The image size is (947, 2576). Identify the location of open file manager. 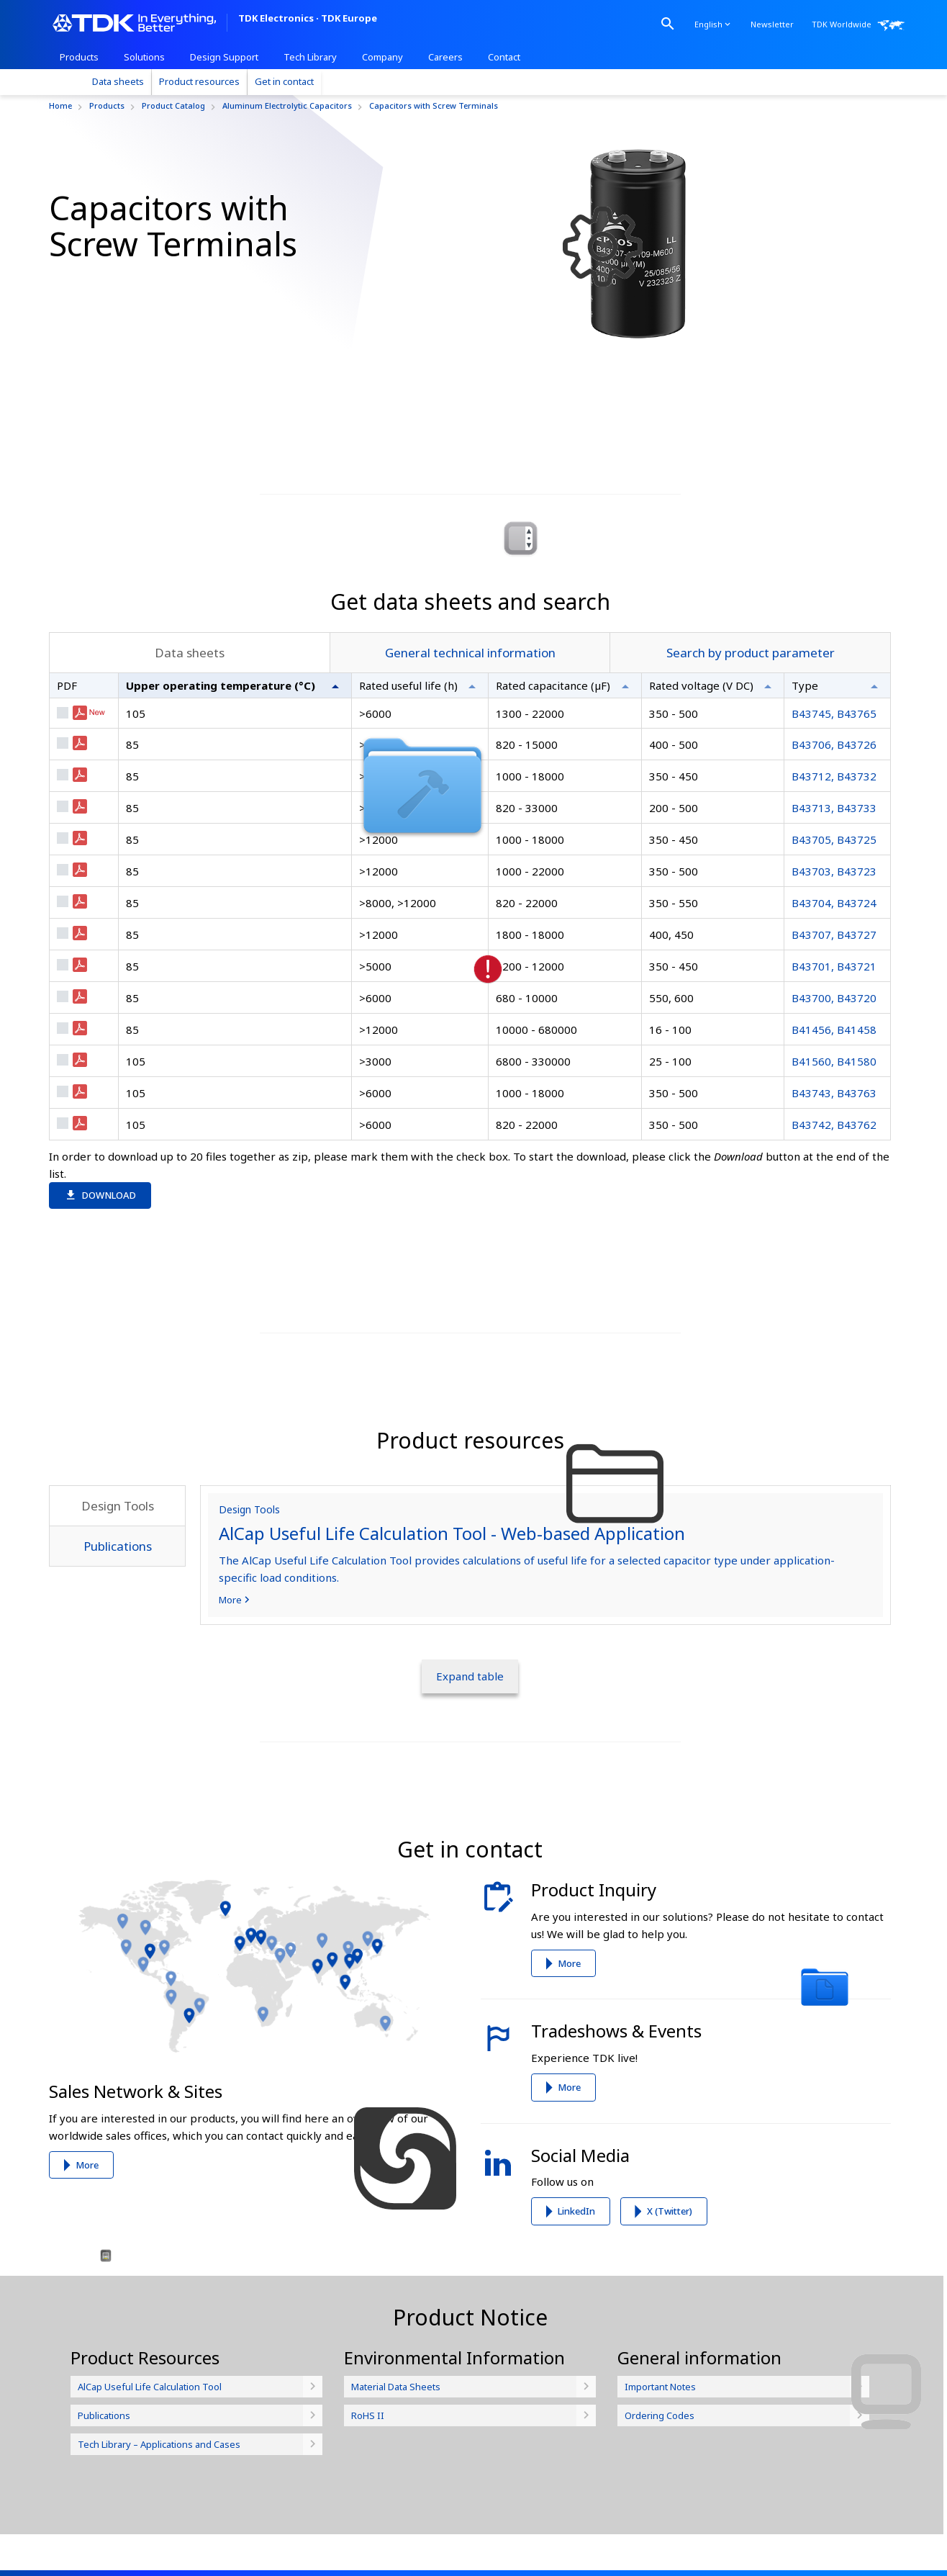
(615, 1480).